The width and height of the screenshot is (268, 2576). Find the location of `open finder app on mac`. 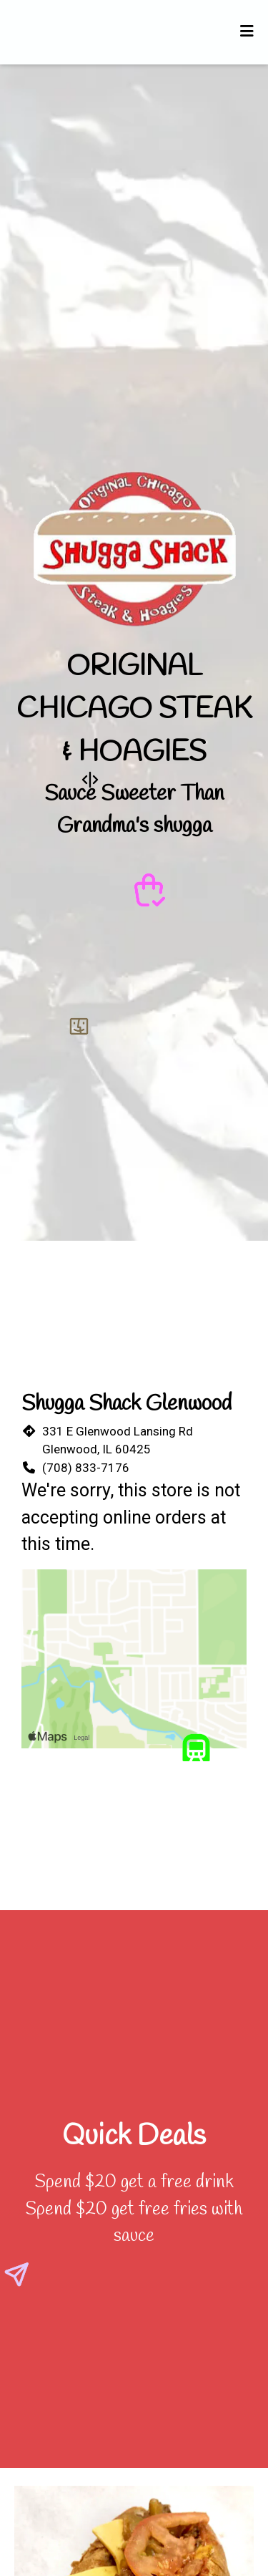

open finder app on mac is located at coordinates (79, 1026).